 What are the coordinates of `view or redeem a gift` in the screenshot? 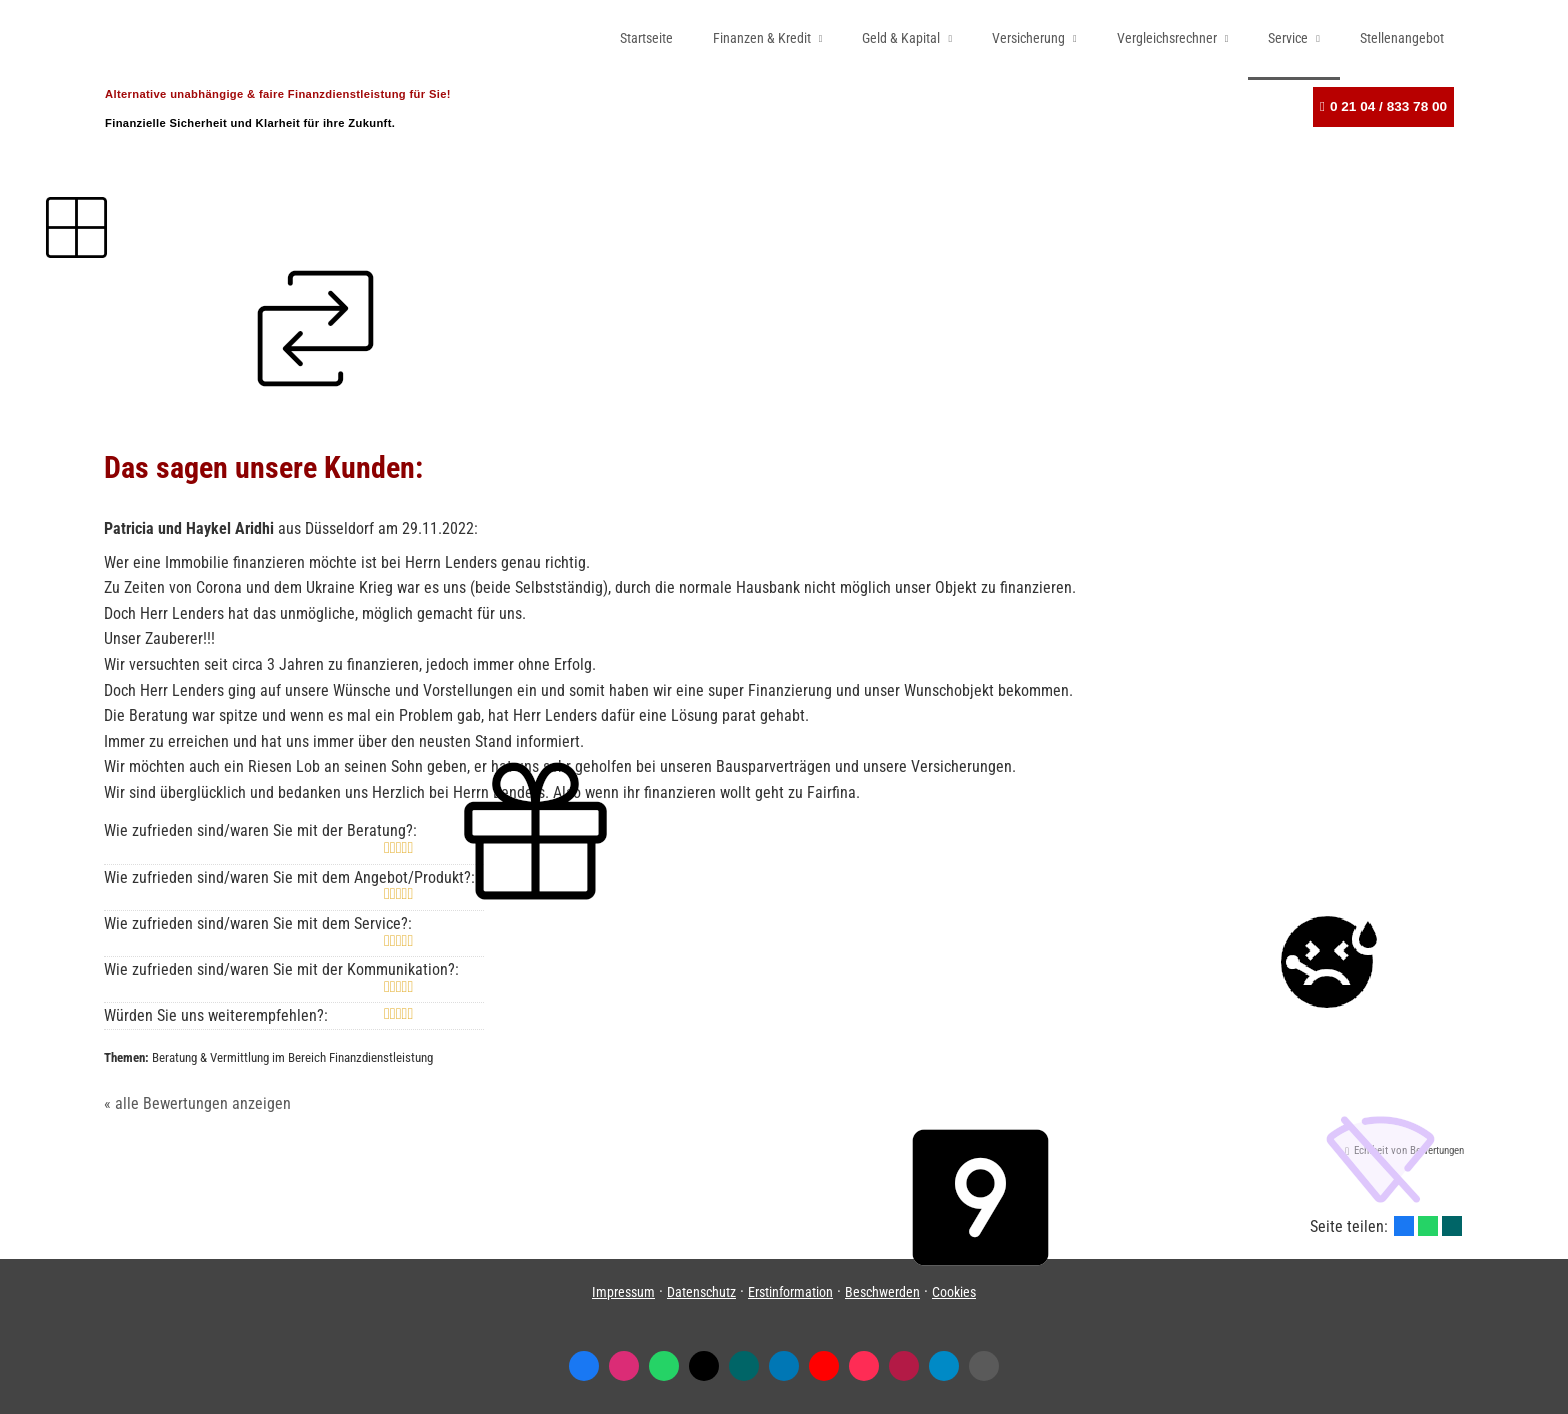 It's located at (535, 839).